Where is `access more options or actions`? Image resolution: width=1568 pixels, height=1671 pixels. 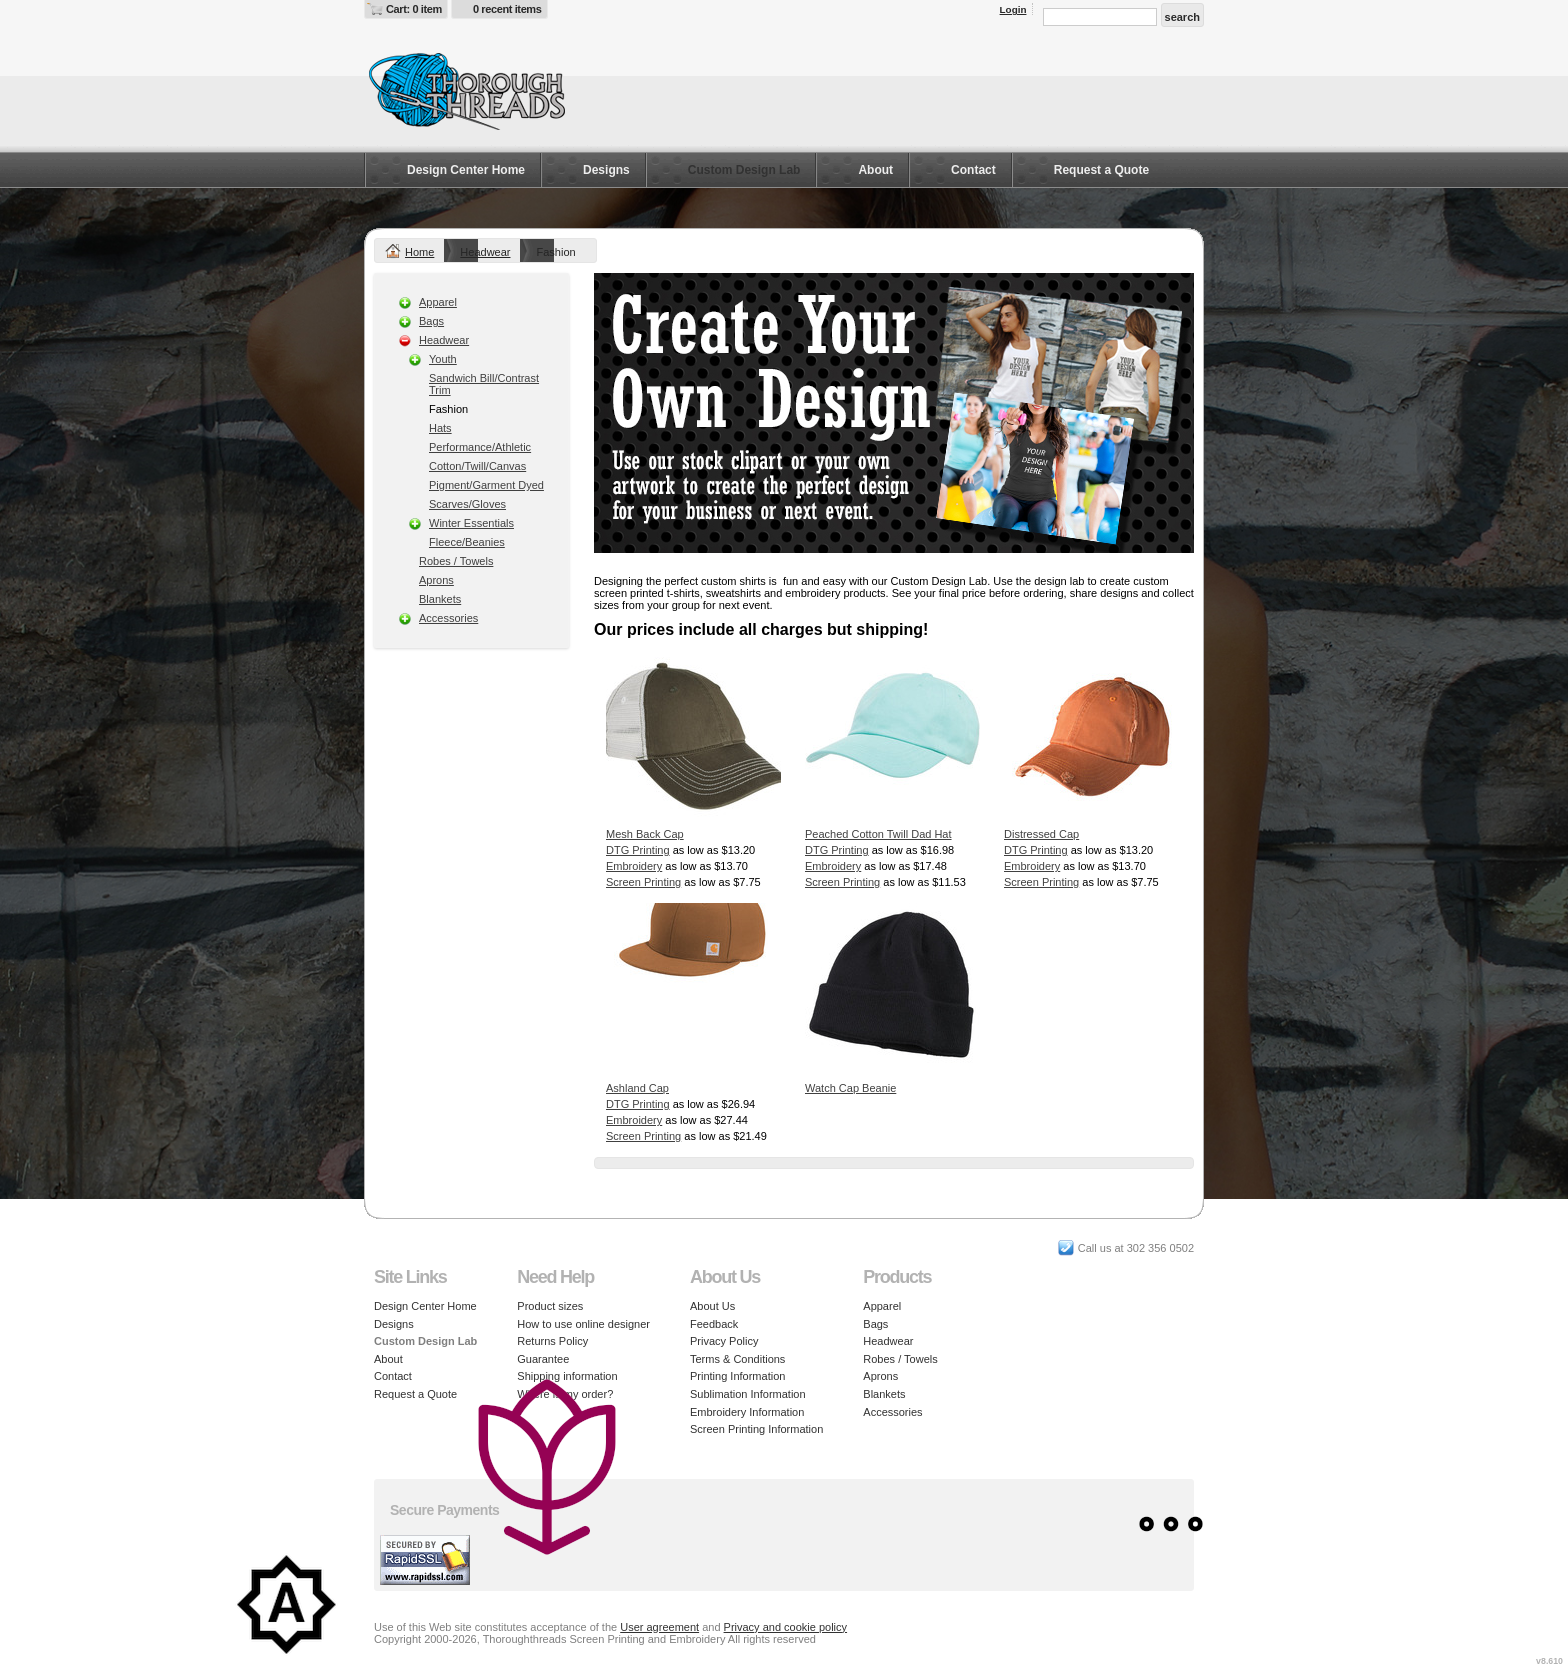 access more options or actions is located at coordinates (1171, 1524).